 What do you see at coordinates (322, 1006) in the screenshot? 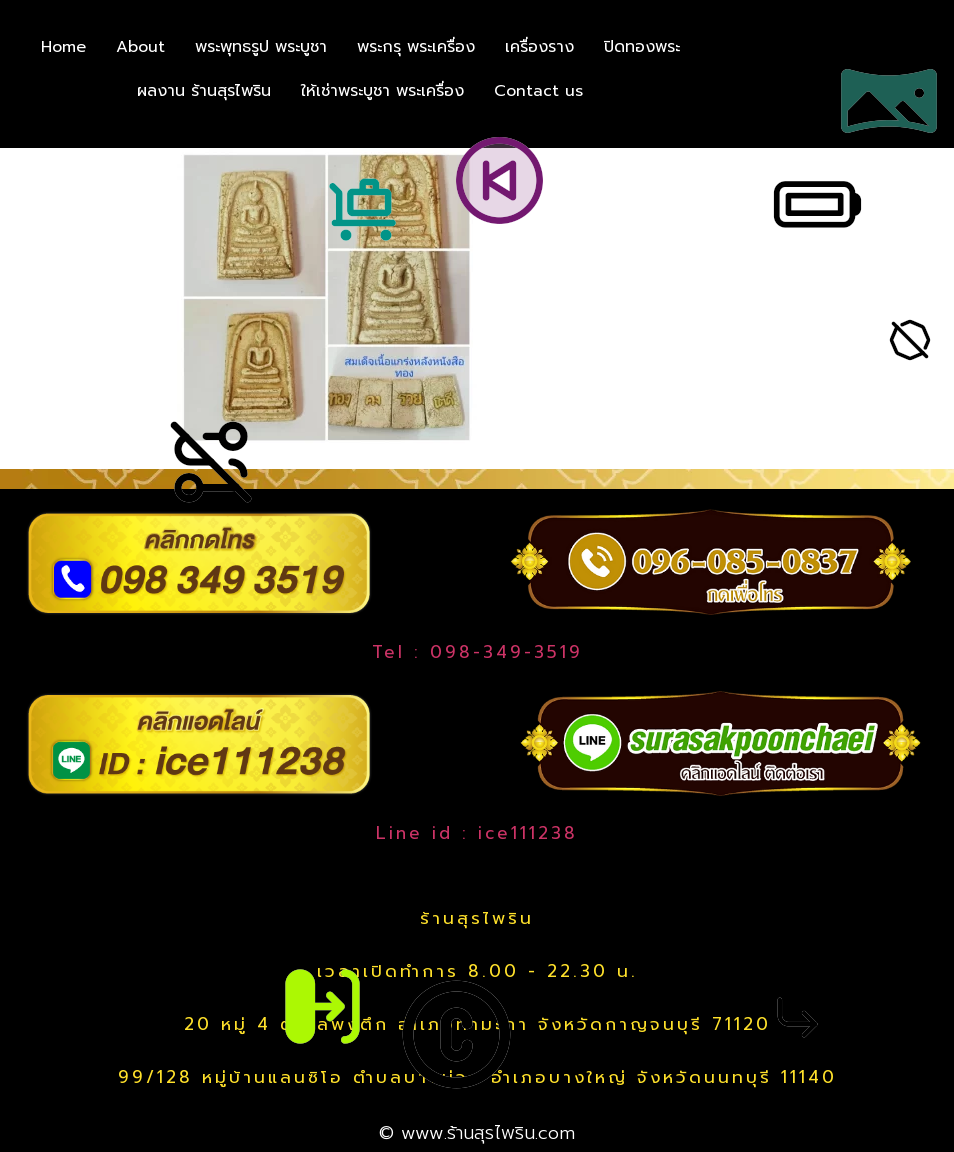
I see `move element to the right` at bounding box center [322, 1006].